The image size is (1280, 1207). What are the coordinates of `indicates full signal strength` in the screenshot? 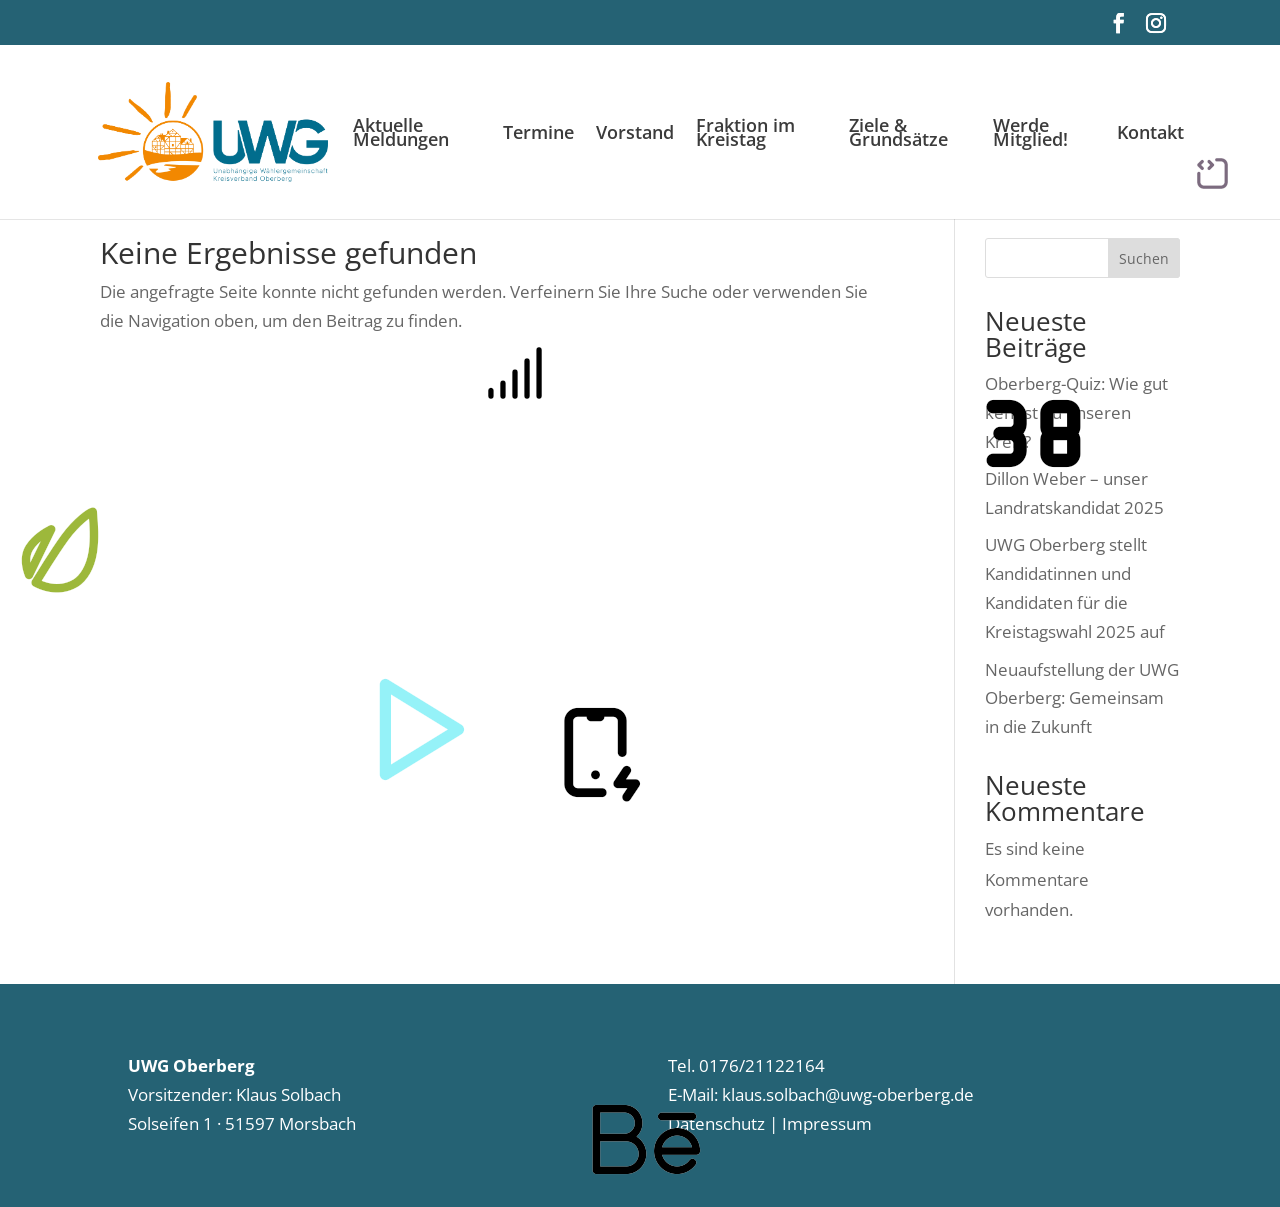 It's located at (515, 373).